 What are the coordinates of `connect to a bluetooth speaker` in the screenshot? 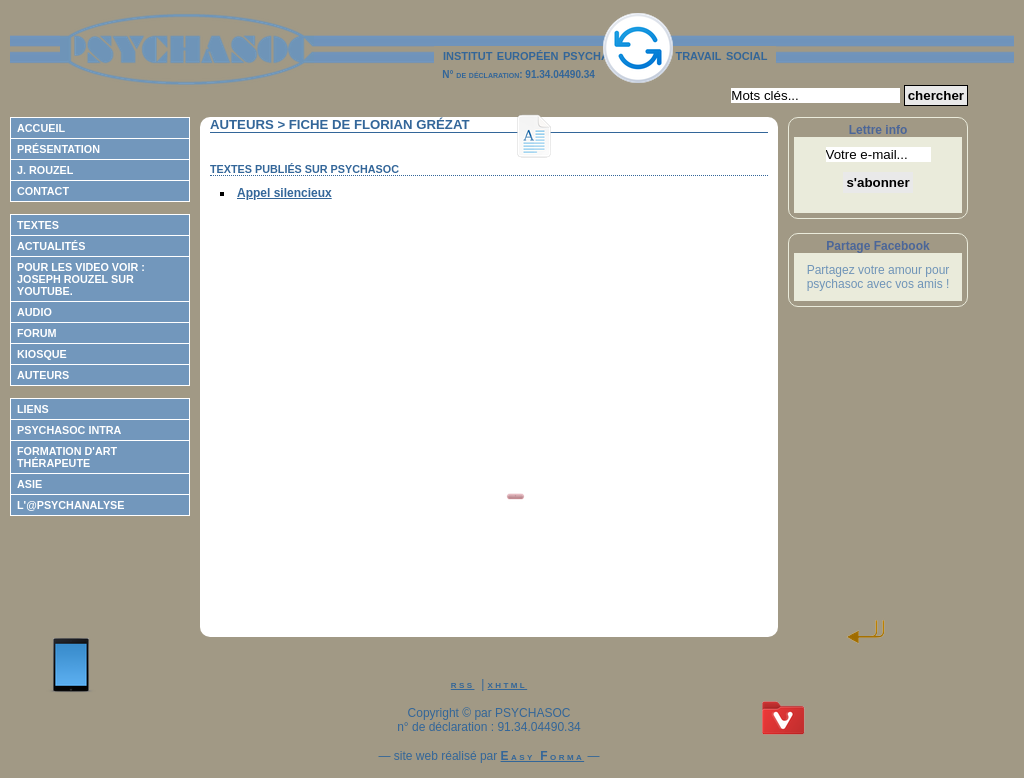 It's located at (515, 496).